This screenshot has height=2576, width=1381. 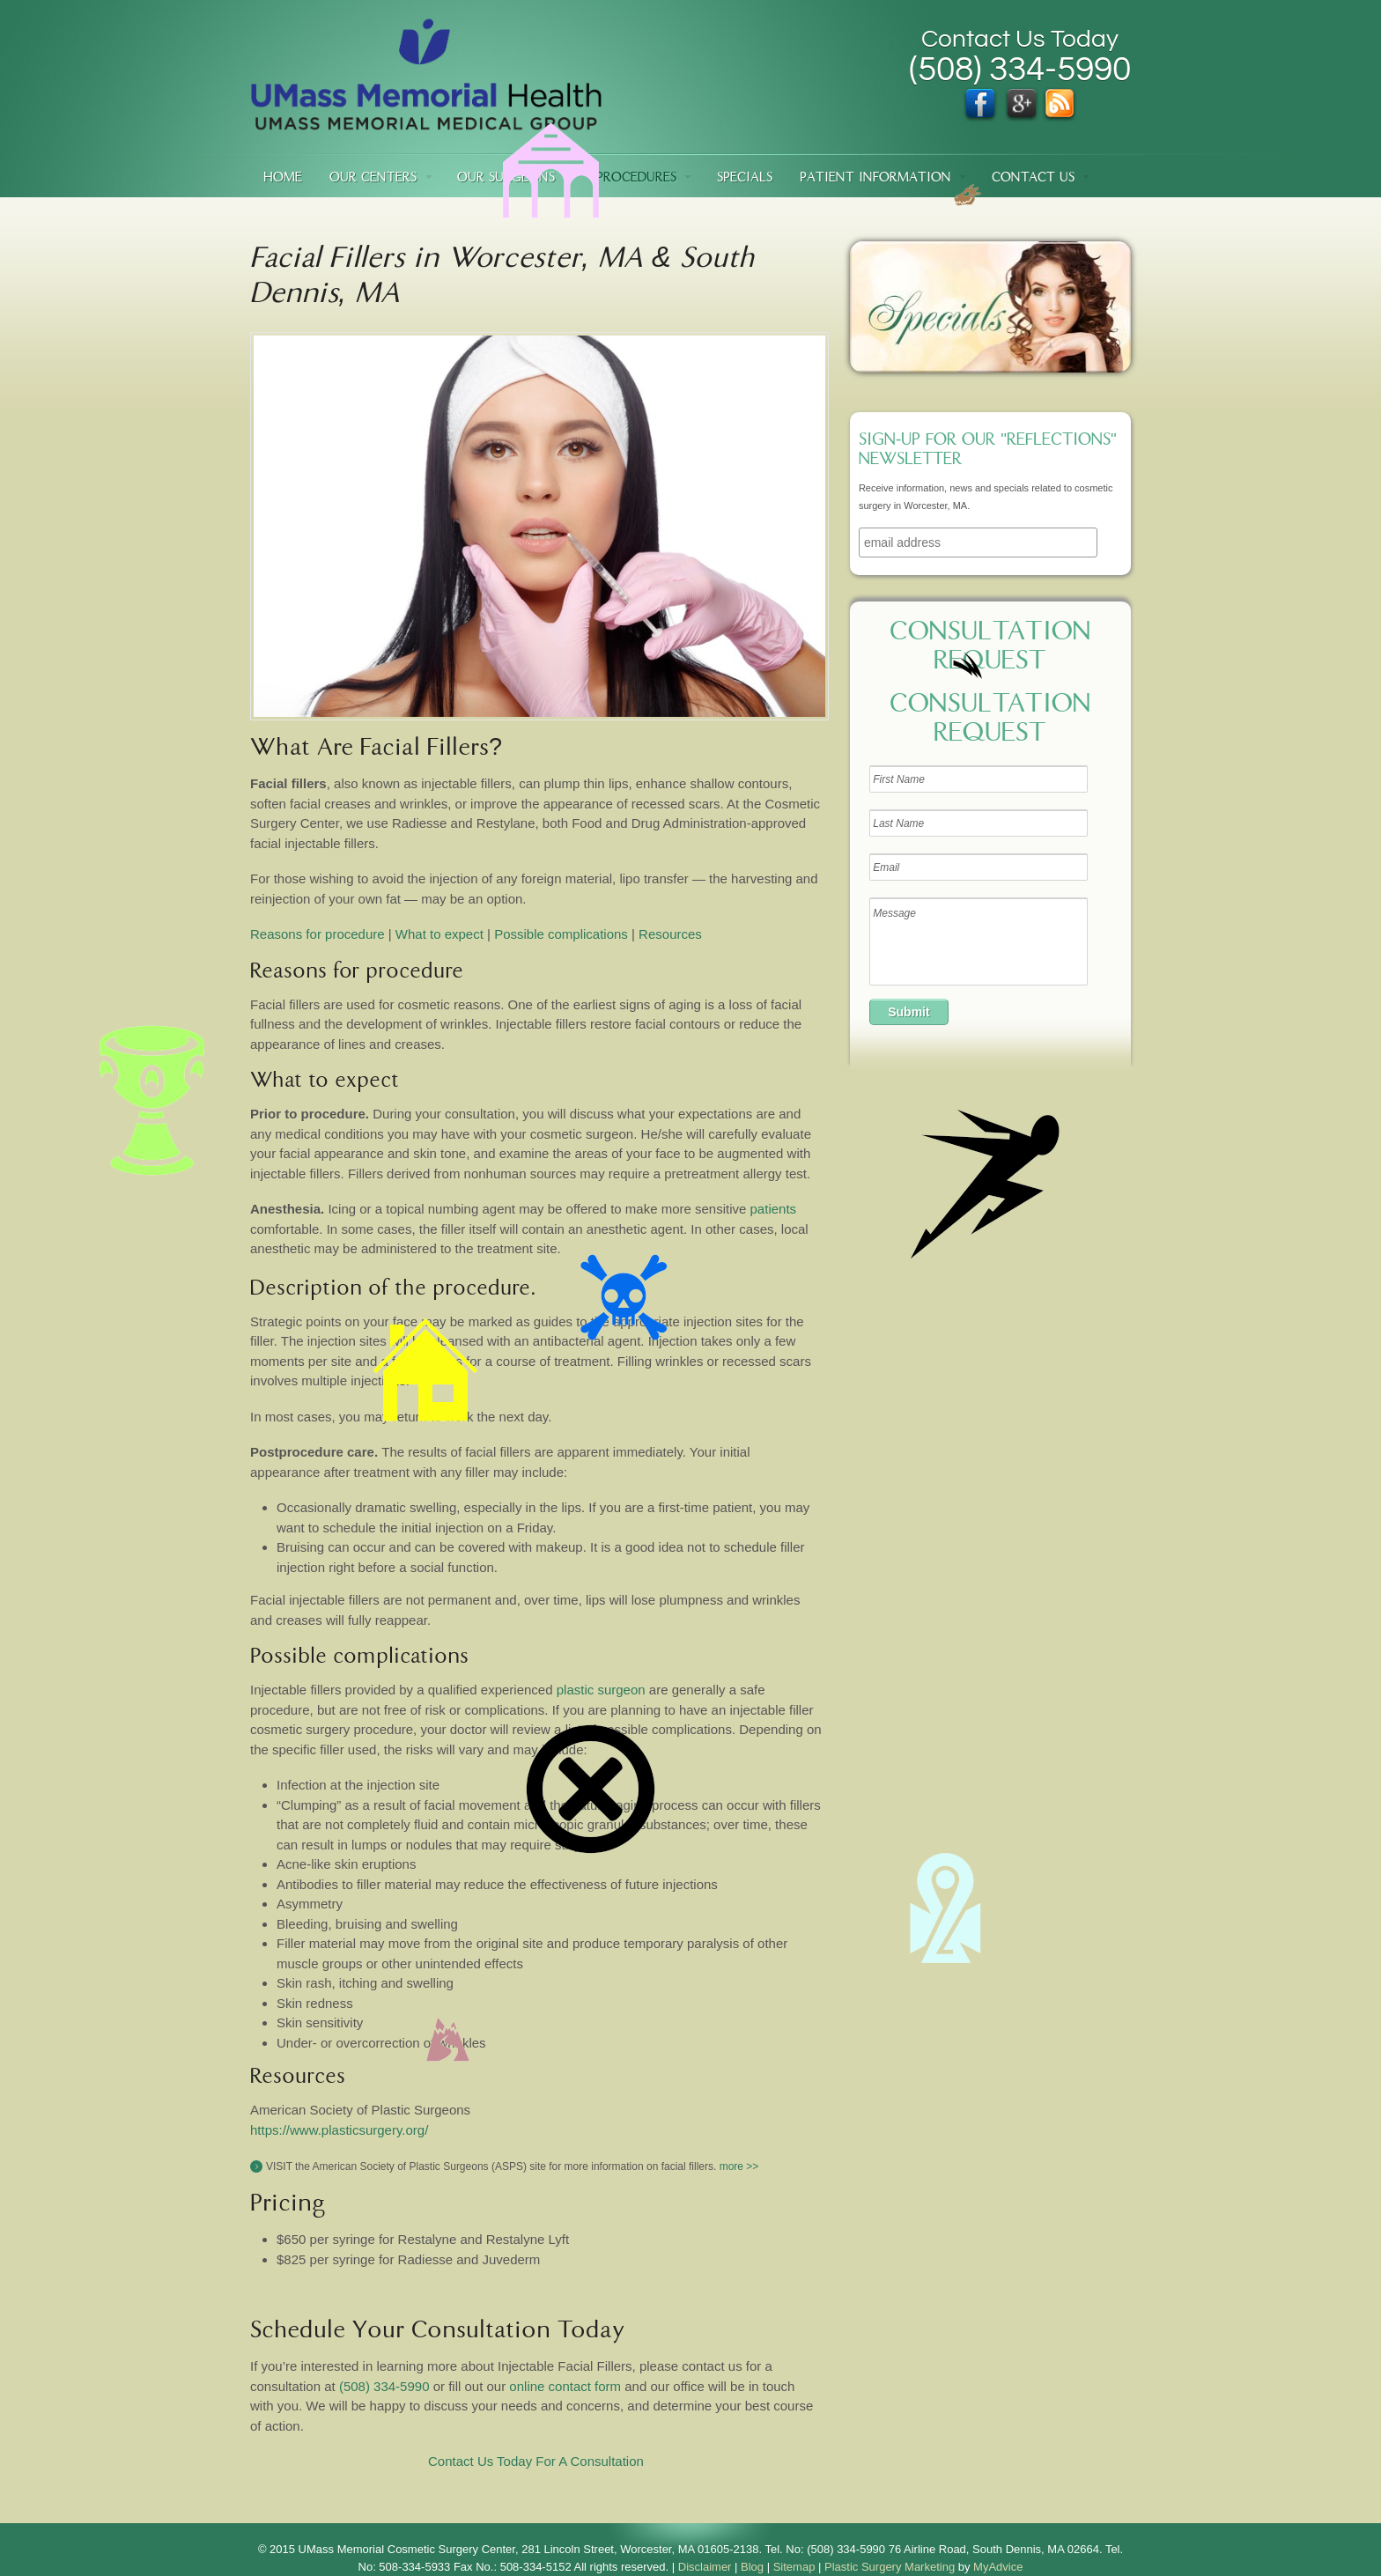 What do you see at coordinates (150, 1101) in the screenshot?
I see `view achievements or trophies` at bounding box center [150, 1101].